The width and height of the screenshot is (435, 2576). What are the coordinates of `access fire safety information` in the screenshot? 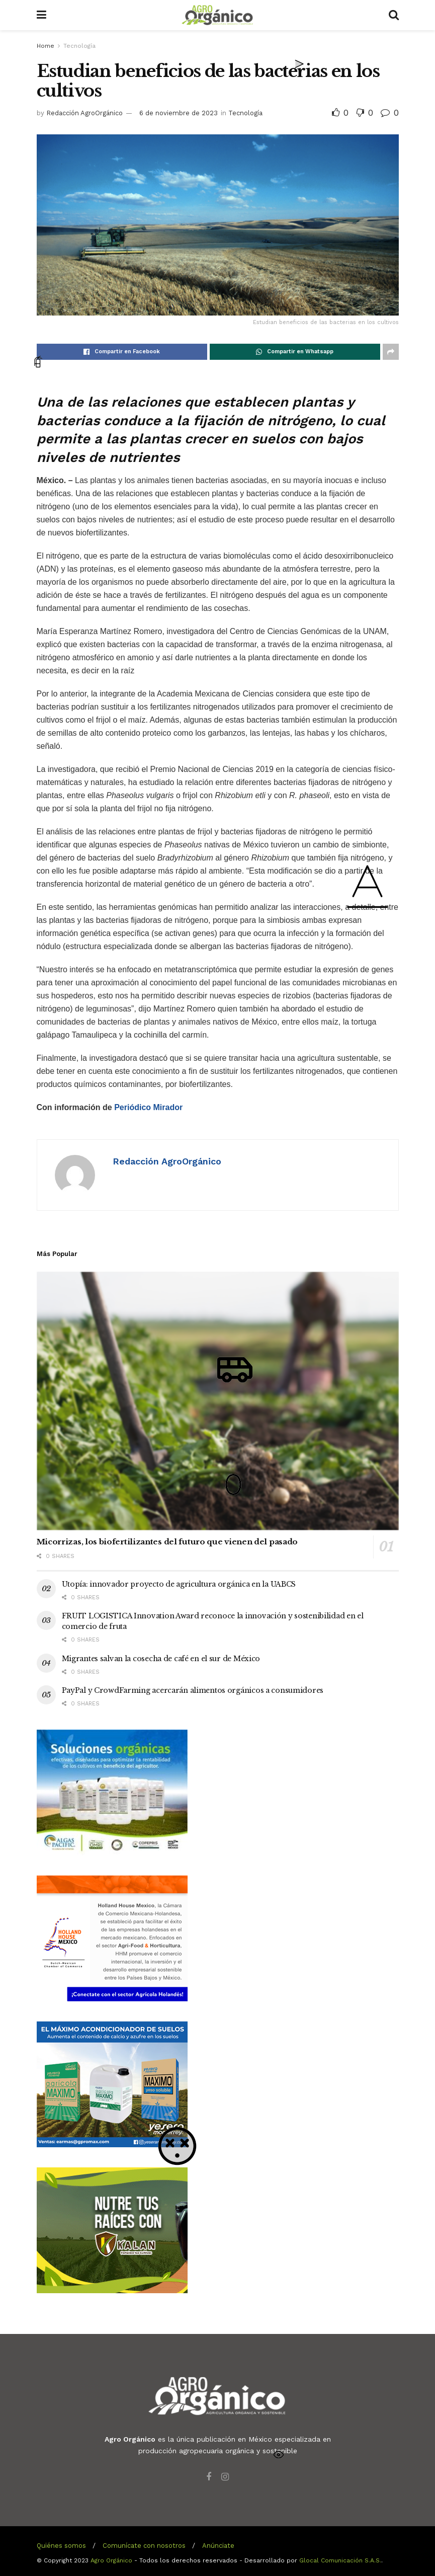 It's located at (38, 362).